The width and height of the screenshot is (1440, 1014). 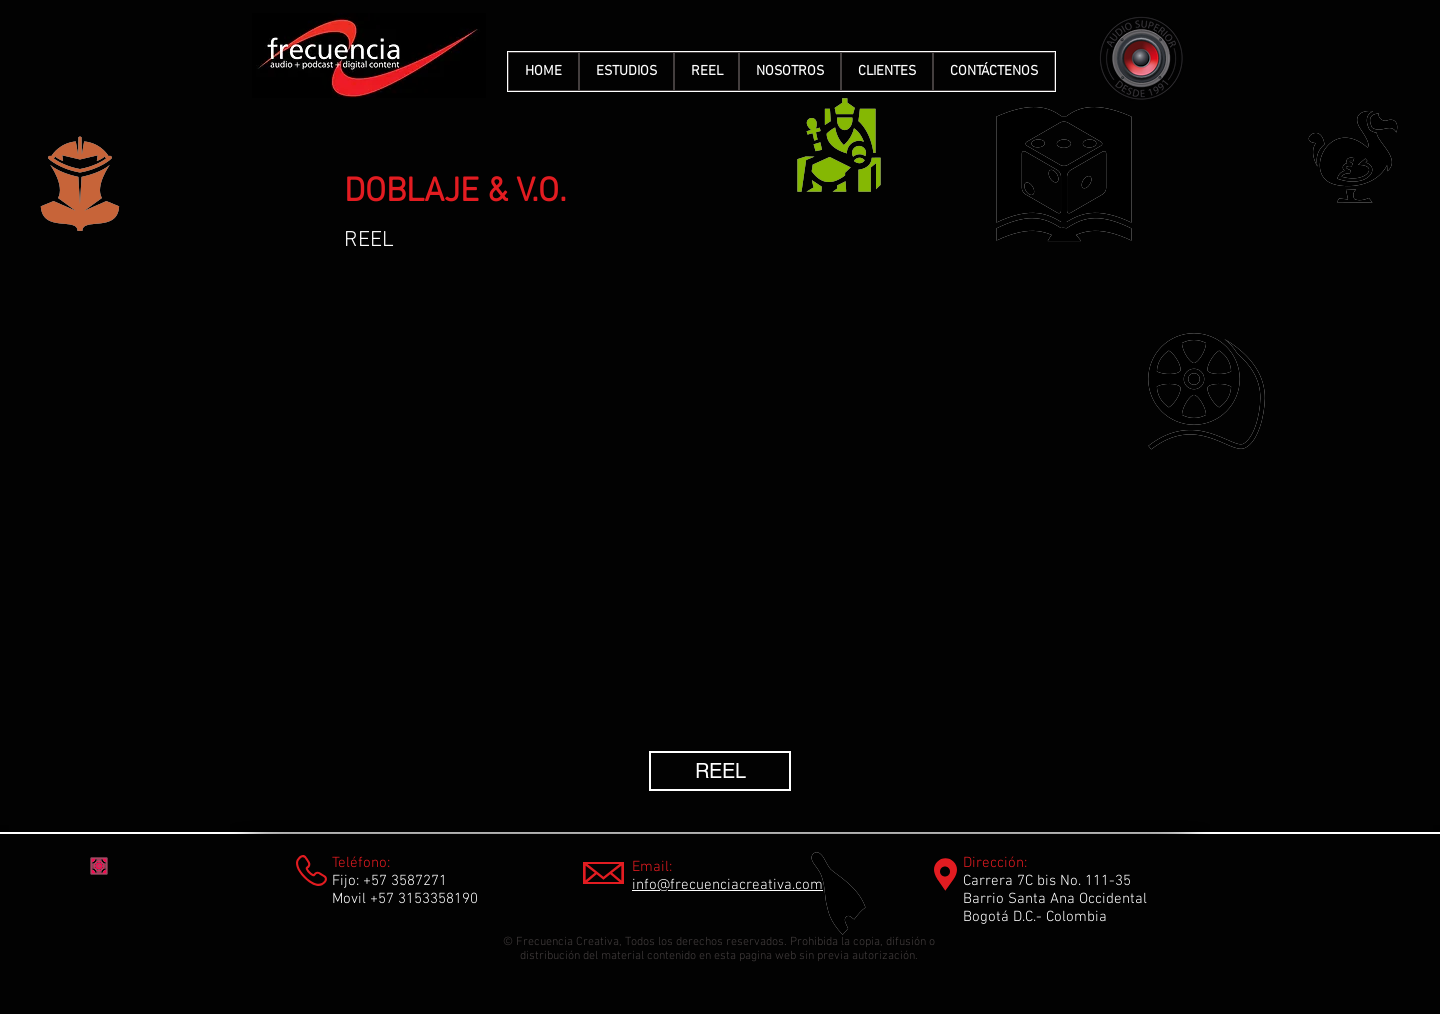 I want to click on dodo bird icon for extinct species or wildlife game, so click(x=1353, y=156).